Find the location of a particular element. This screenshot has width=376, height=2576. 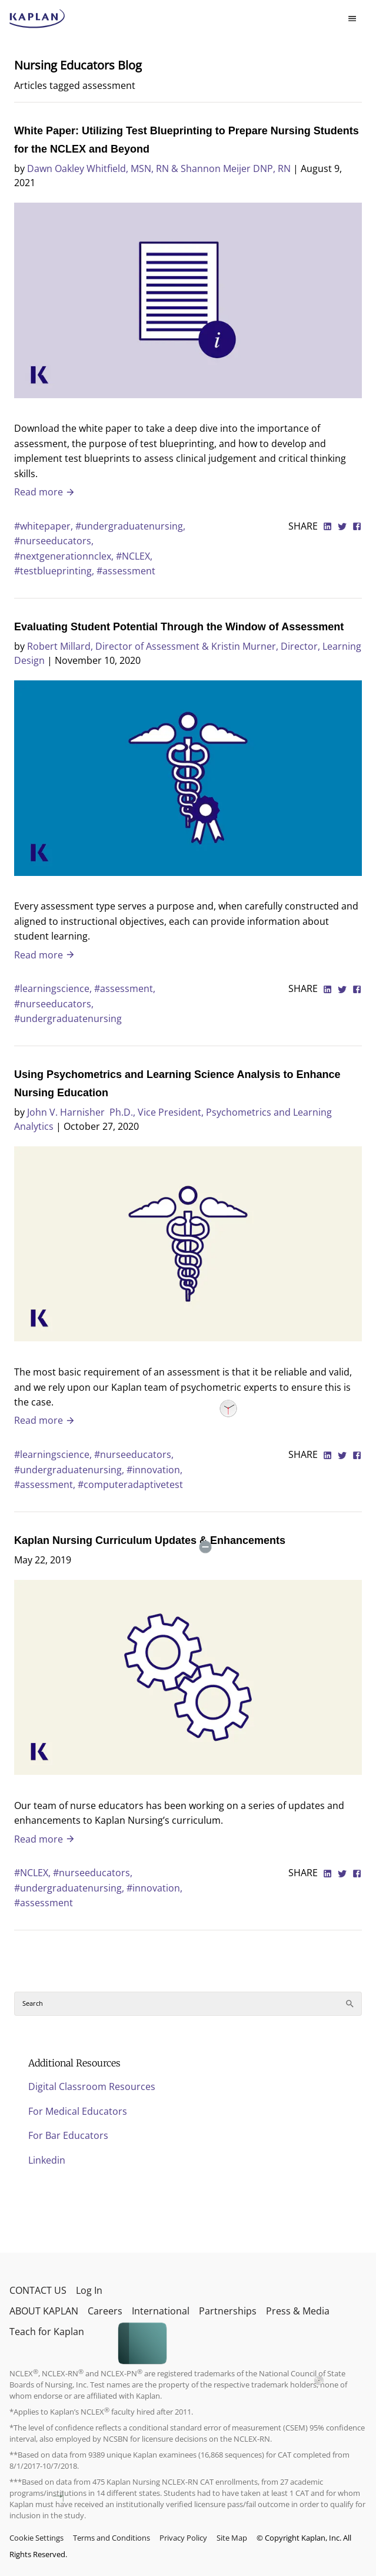

open date and time settings is located at coordinates (228, 1408).